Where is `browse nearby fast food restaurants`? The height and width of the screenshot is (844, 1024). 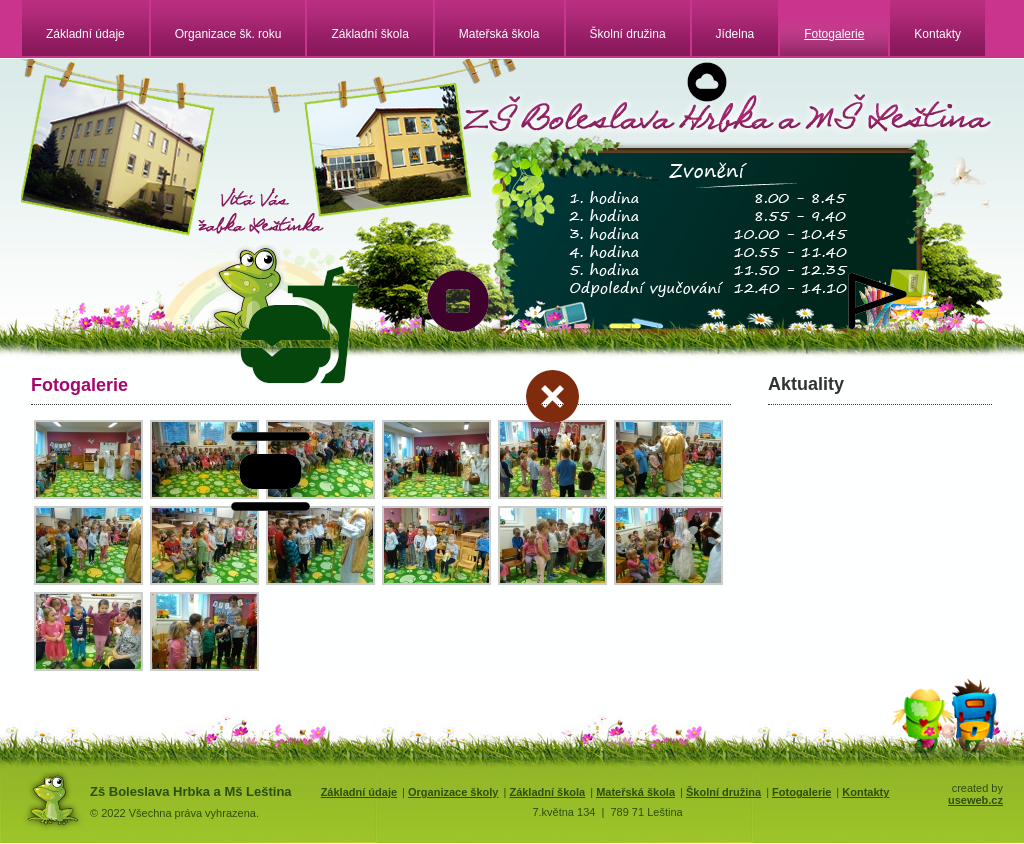 browse nearby fast food restaurants is located at coordinates (299, 324).